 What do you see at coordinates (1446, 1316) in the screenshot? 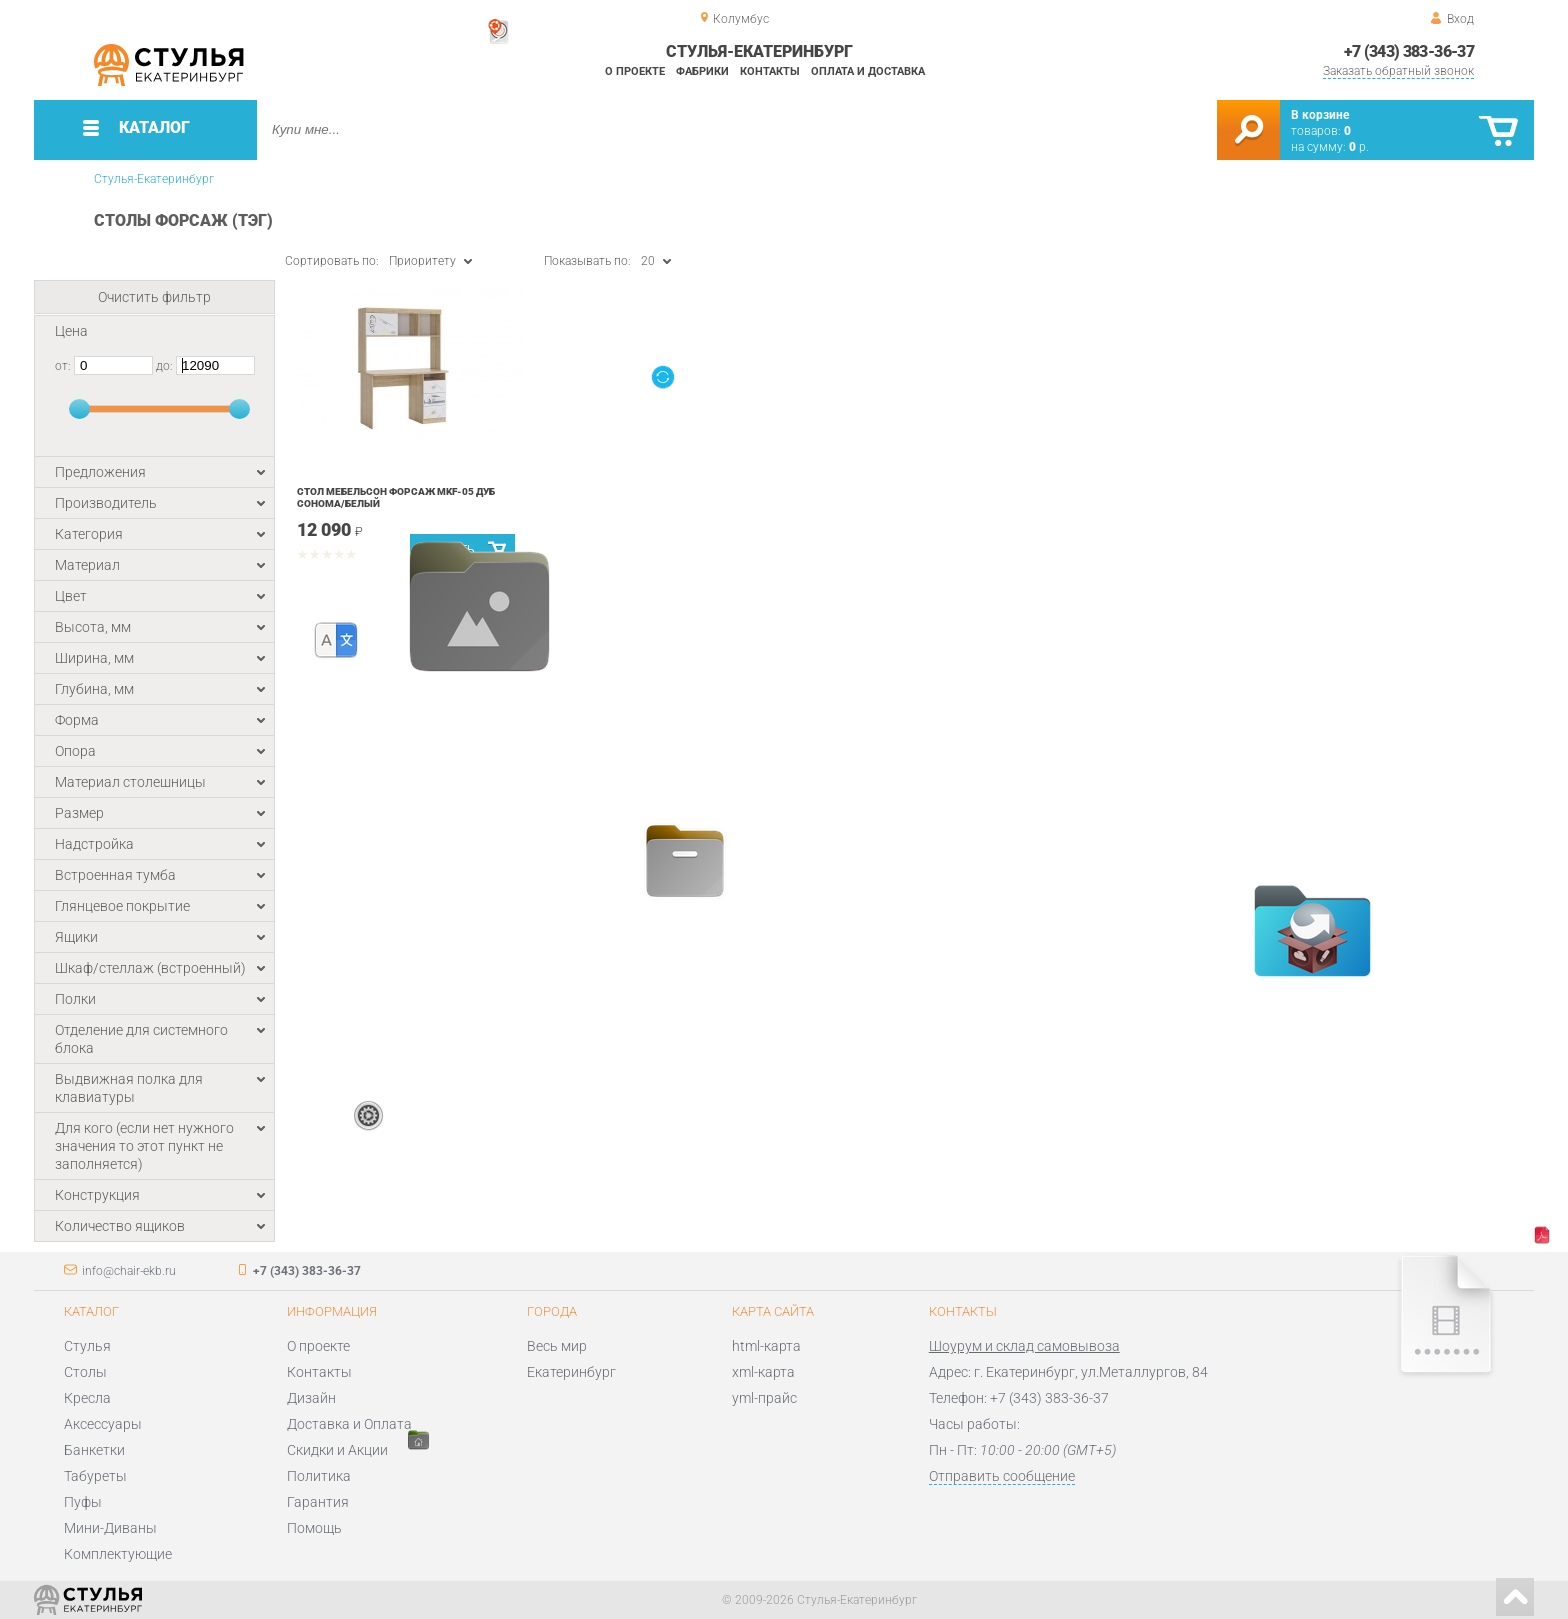
I see `a subtitle file (.srt) for video content` at bounding box center [1446, 1316].